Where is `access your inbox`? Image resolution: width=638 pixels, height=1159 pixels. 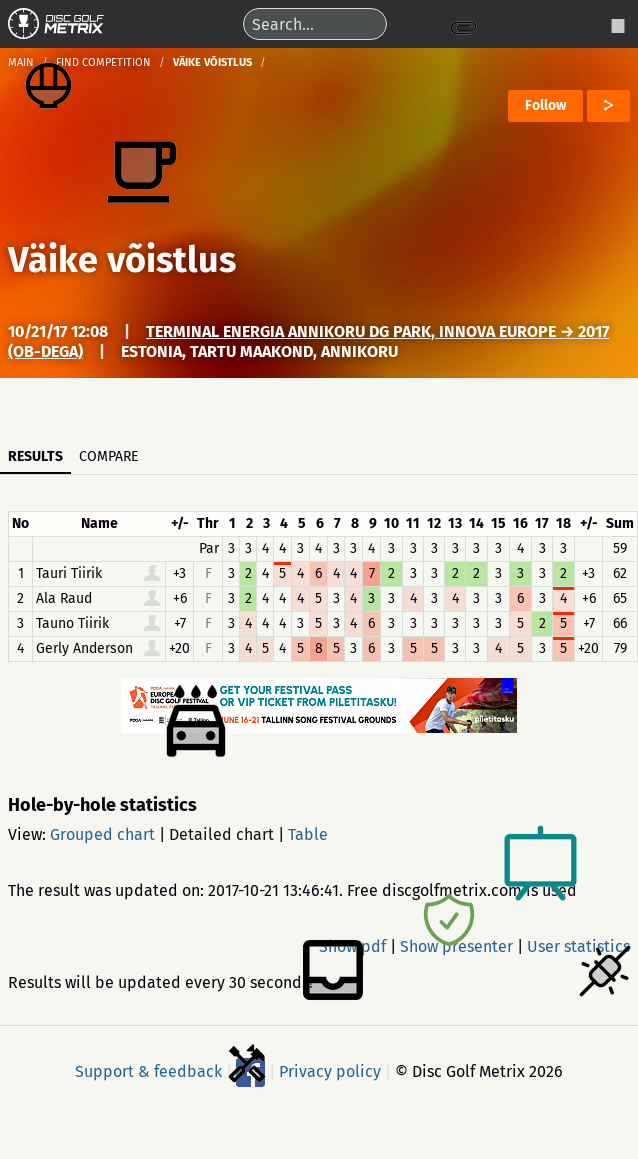
access your inbox is located at coordinates (333, 970).